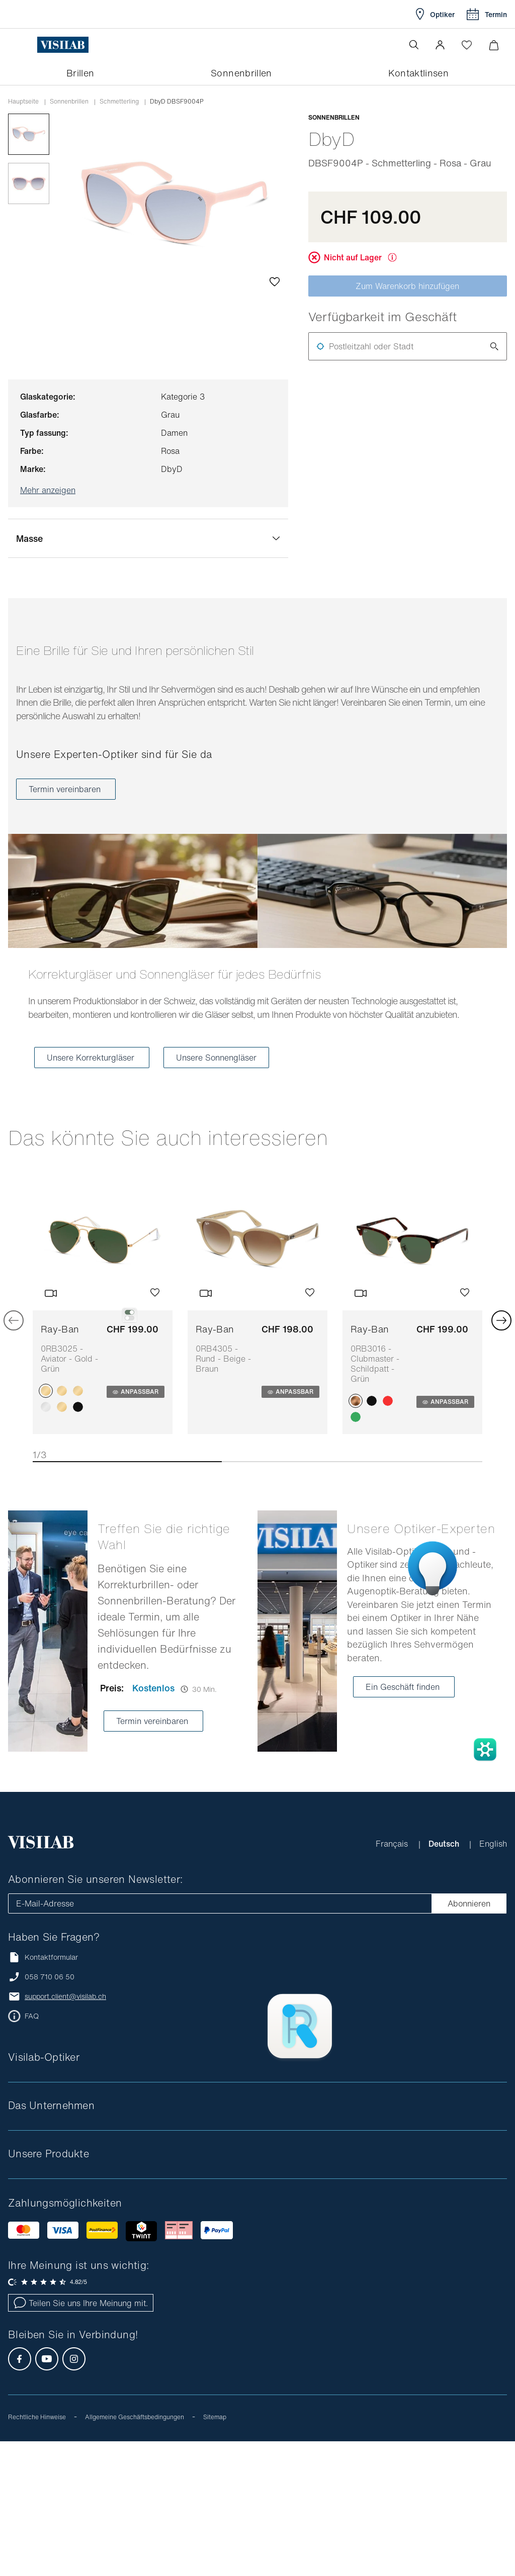  I want to click on open the tips app for helpful hints and tutorials, so click(433, 1568).